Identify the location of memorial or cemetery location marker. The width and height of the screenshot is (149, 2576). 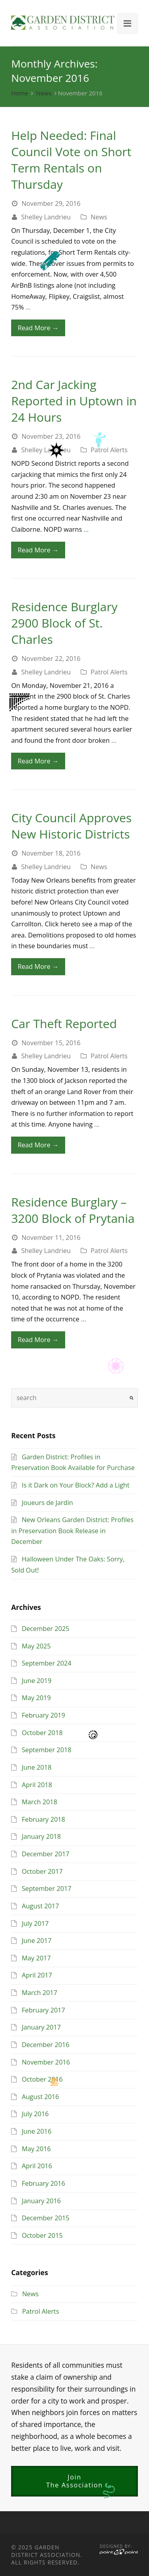
(54, 2082).